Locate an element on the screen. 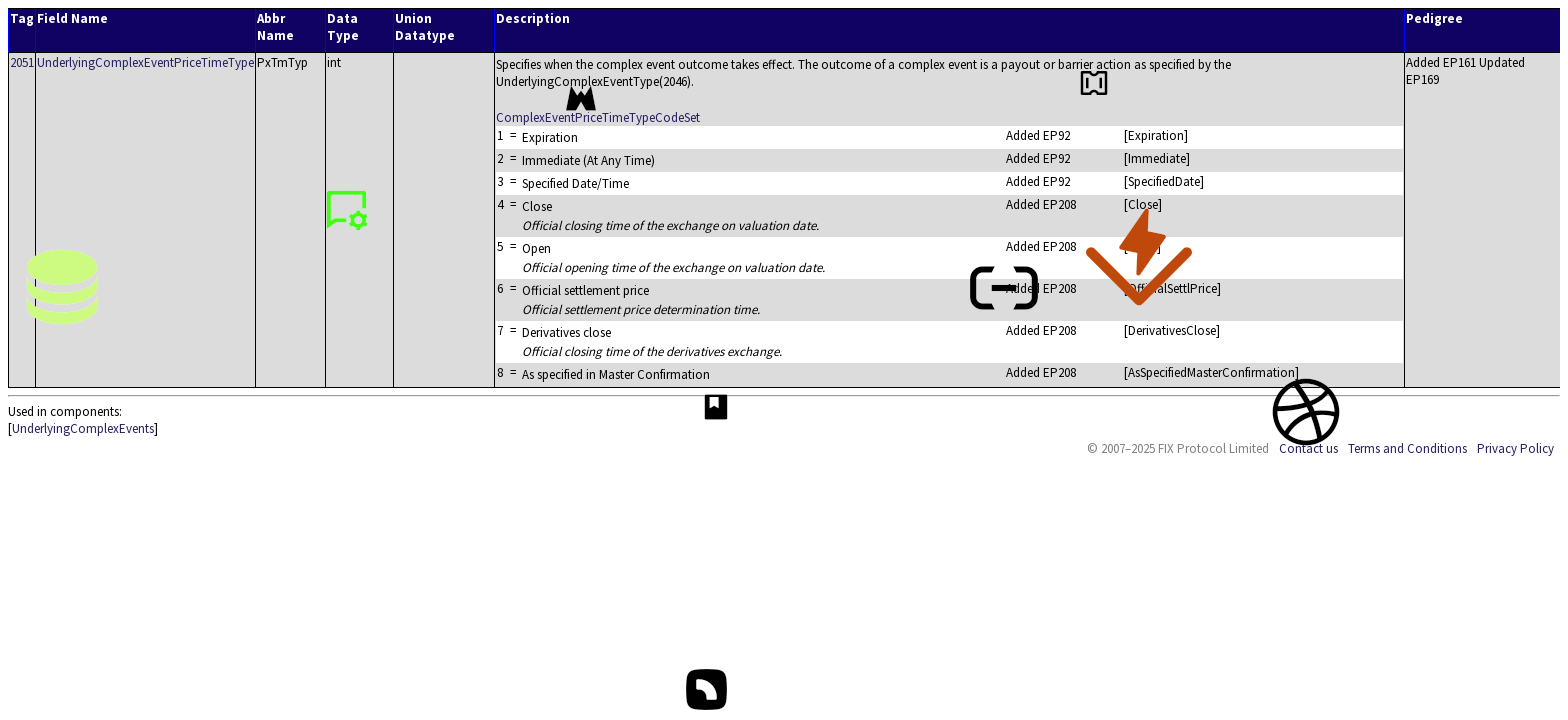 The height and width of the screenshot is (720, 1568). alibaba cloud services logo is located at coordinates (1004, 288).